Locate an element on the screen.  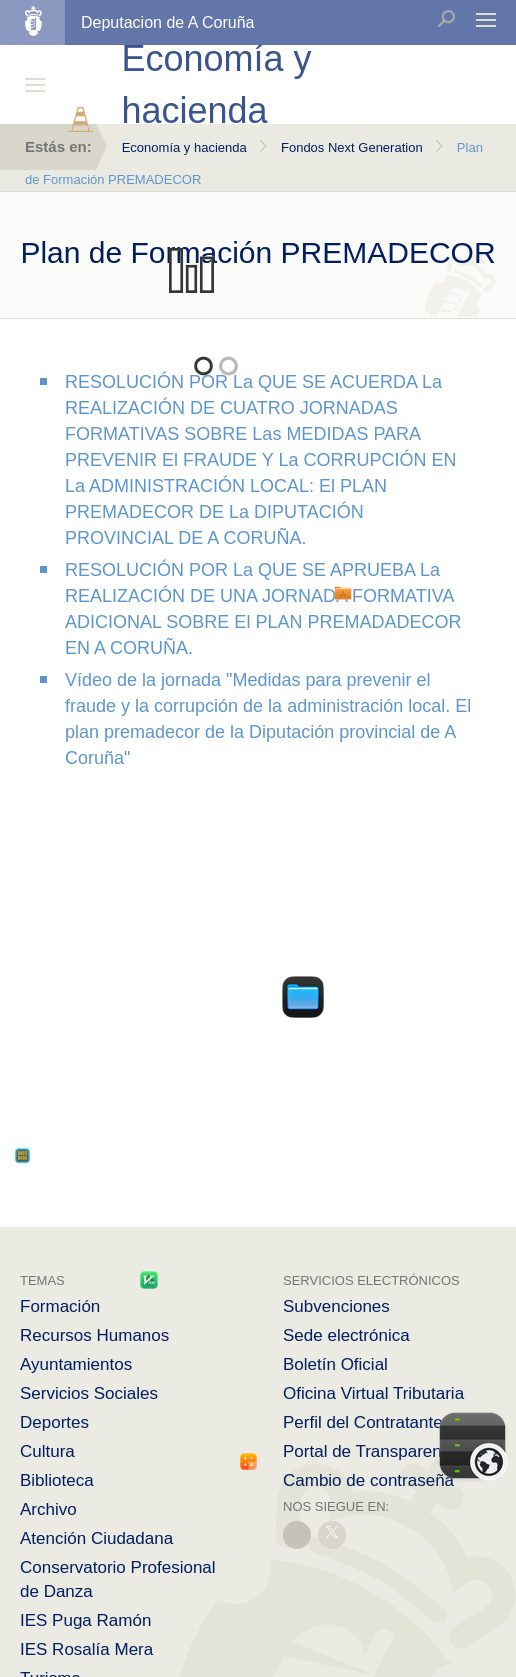
configure web server network settings is located at coordinates (472, 1445).